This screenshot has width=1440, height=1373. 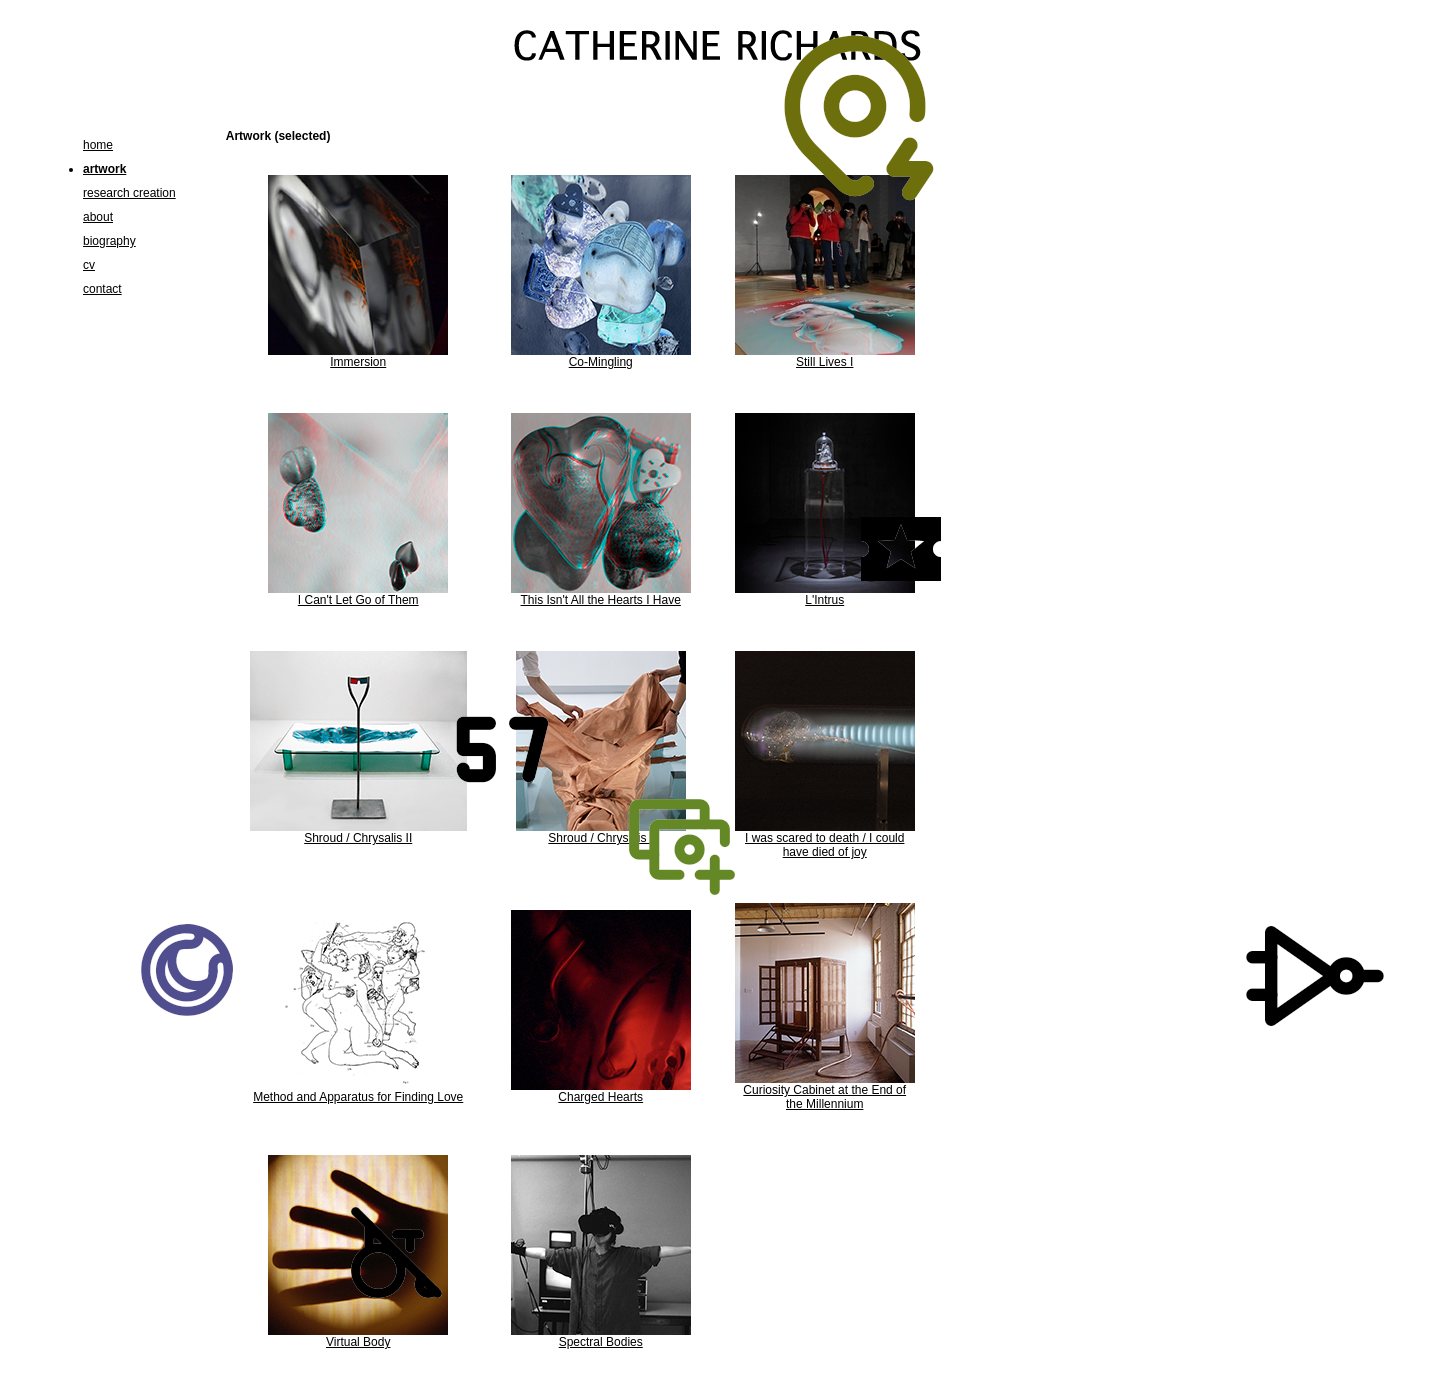 What do you see at coordinates (502, 749) in the screenshot?
I see `indicates item number 57 in a list or sequence` at bounding box center [502, 749].